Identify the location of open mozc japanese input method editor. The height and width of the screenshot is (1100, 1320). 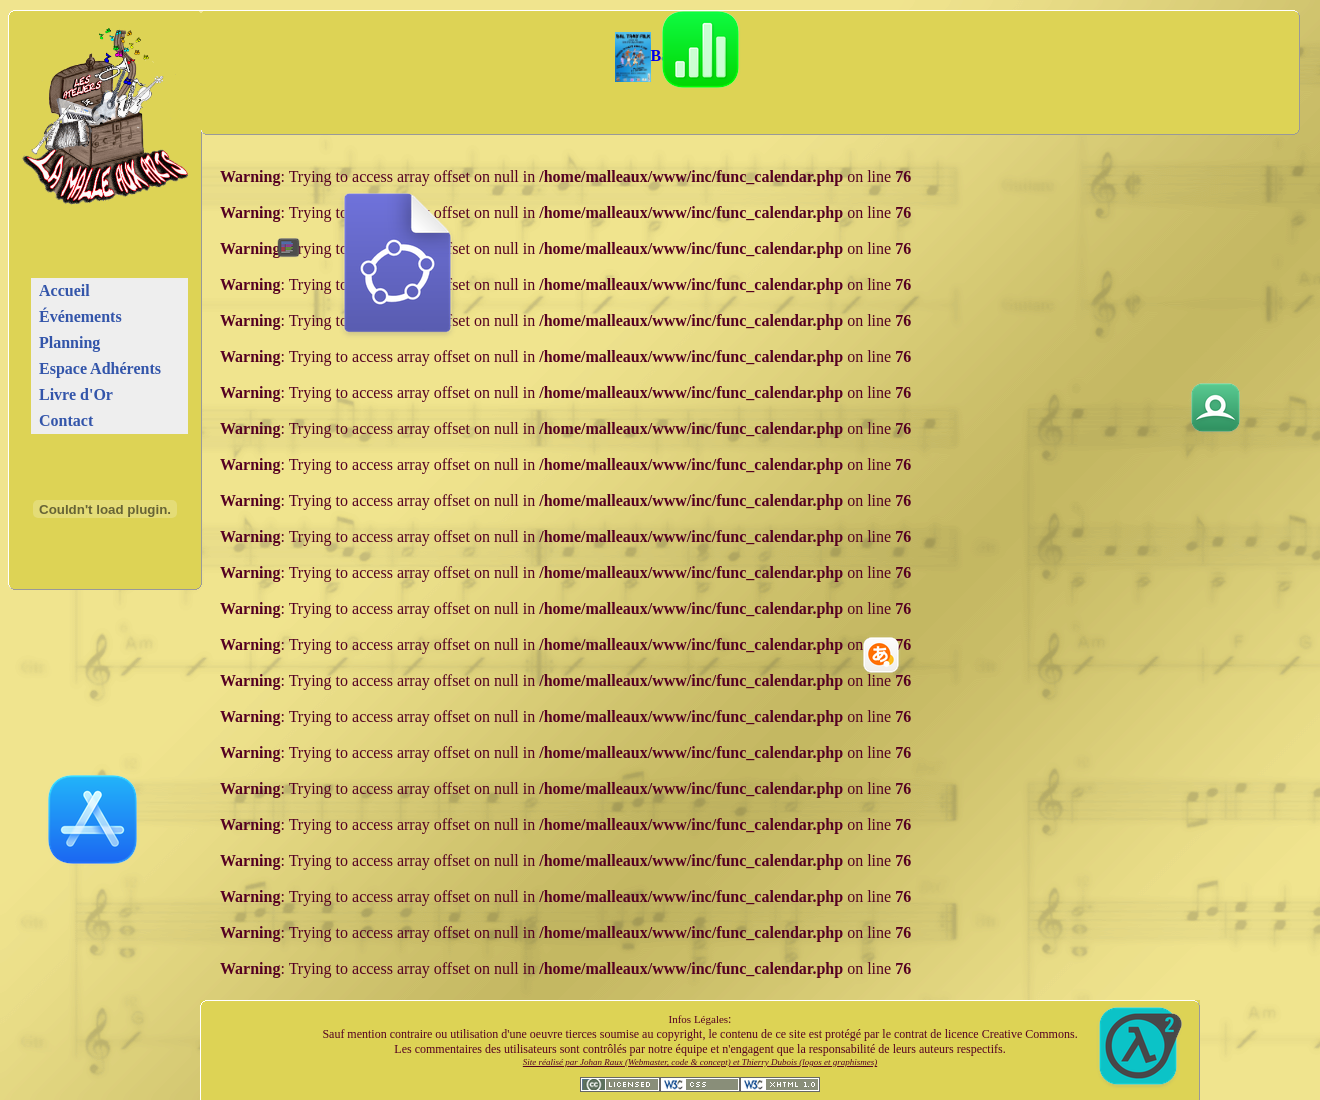
(881, 655).